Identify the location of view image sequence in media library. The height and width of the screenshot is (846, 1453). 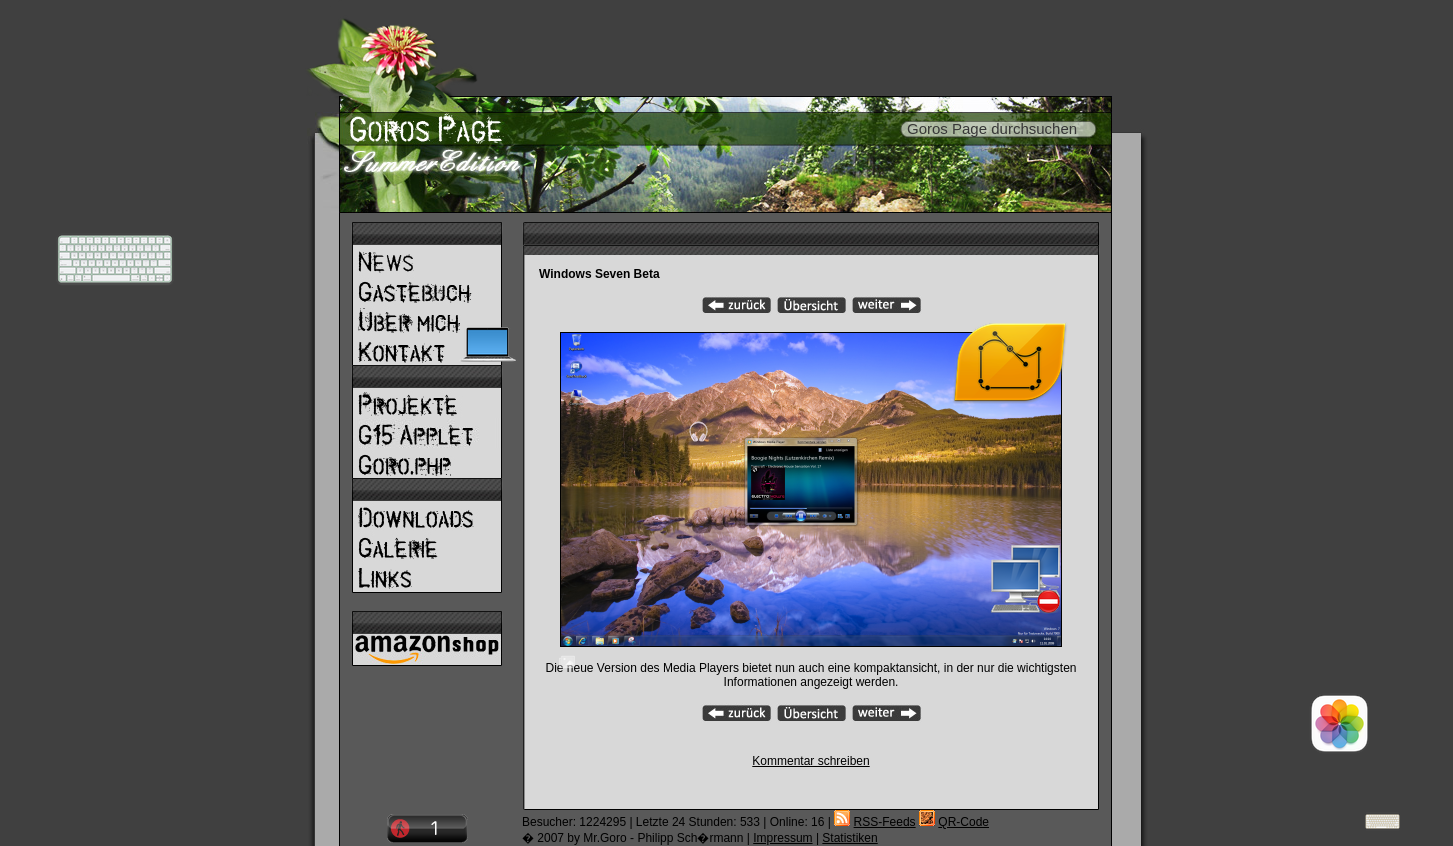
(567, 662).